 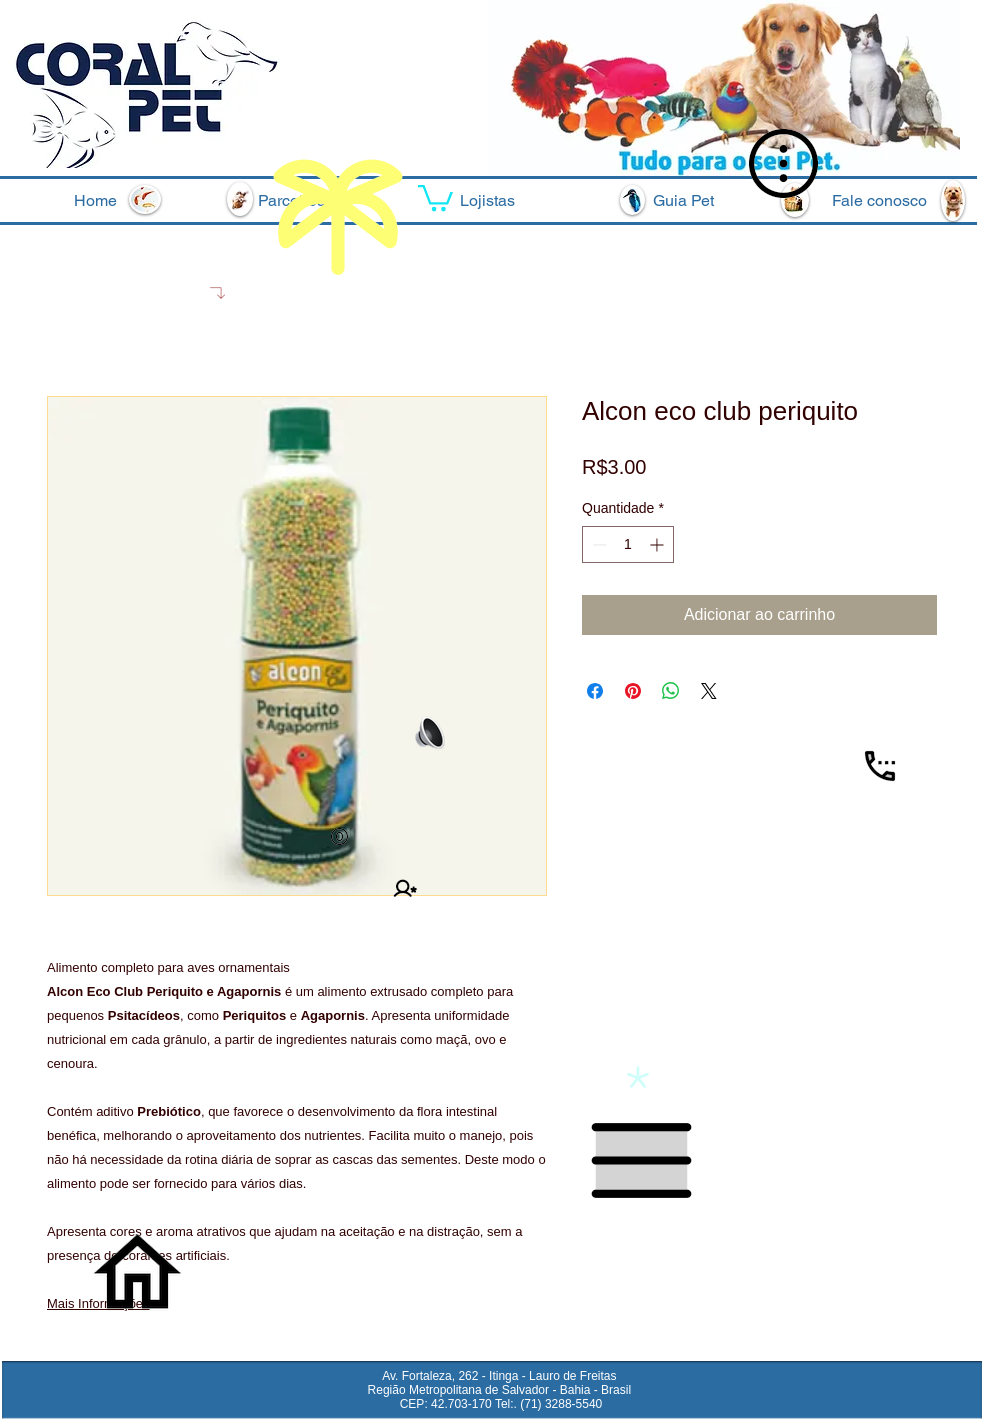 What do you see at coordinates (339, 836) in the screenshot?
I see `indicates zero items or notifications` at bounding box center [339, 836].